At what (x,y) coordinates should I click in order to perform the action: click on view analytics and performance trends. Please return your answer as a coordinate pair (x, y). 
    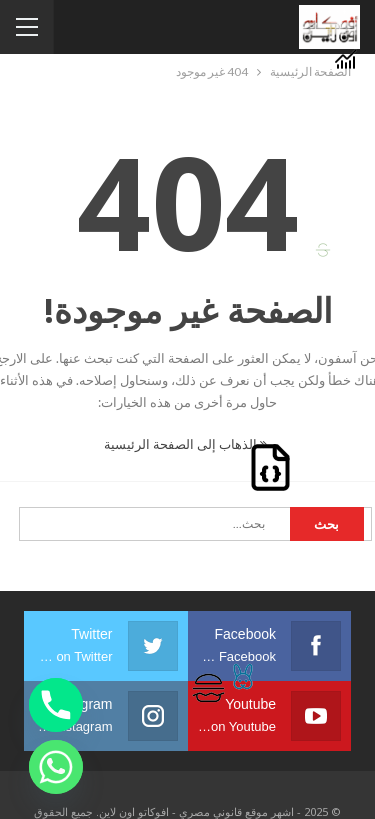
    Looking at the image, I should click on (346, 59).